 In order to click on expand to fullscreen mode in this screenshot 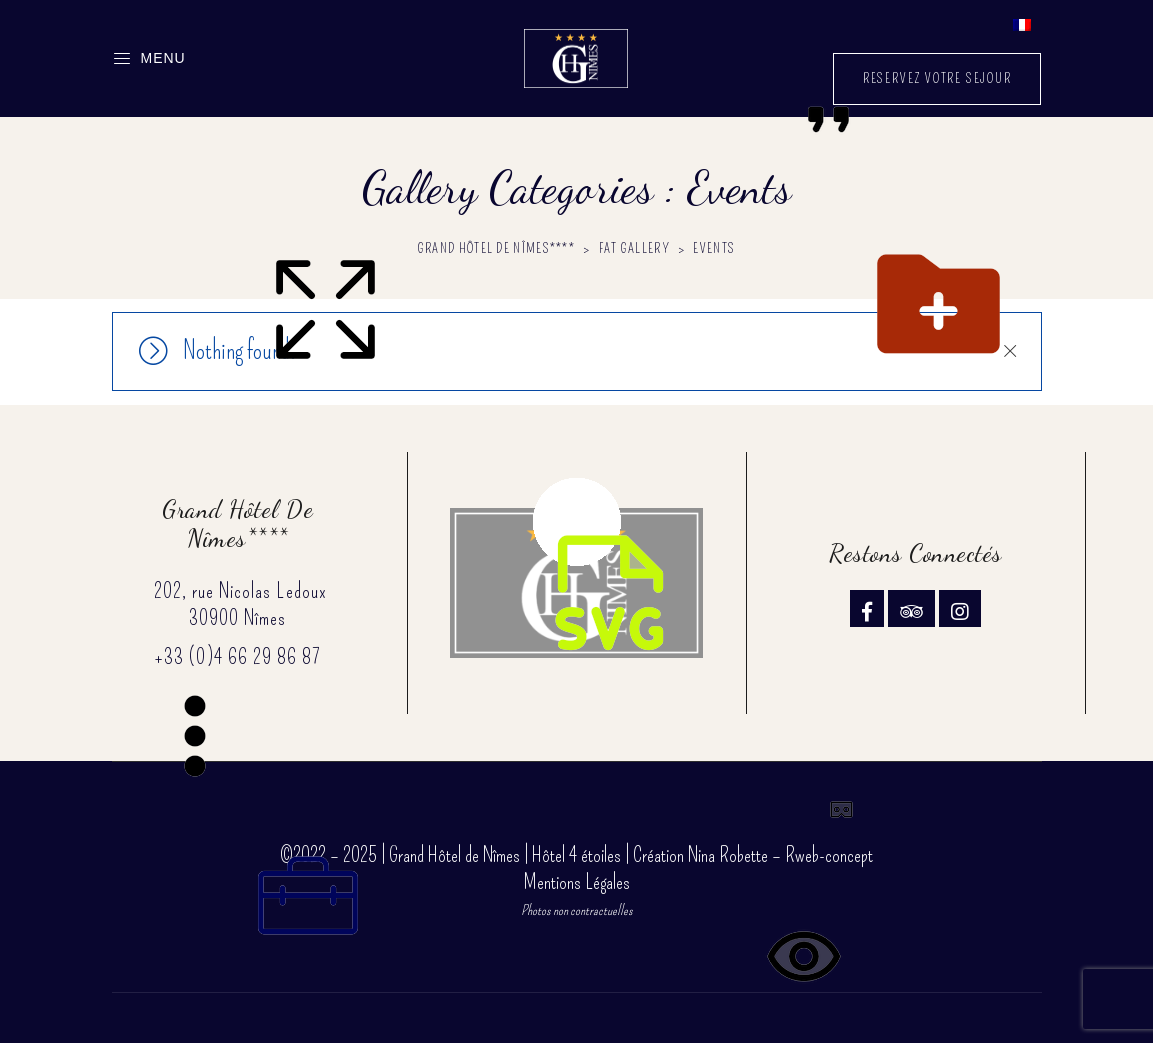, I will do `click(325, 309)`.